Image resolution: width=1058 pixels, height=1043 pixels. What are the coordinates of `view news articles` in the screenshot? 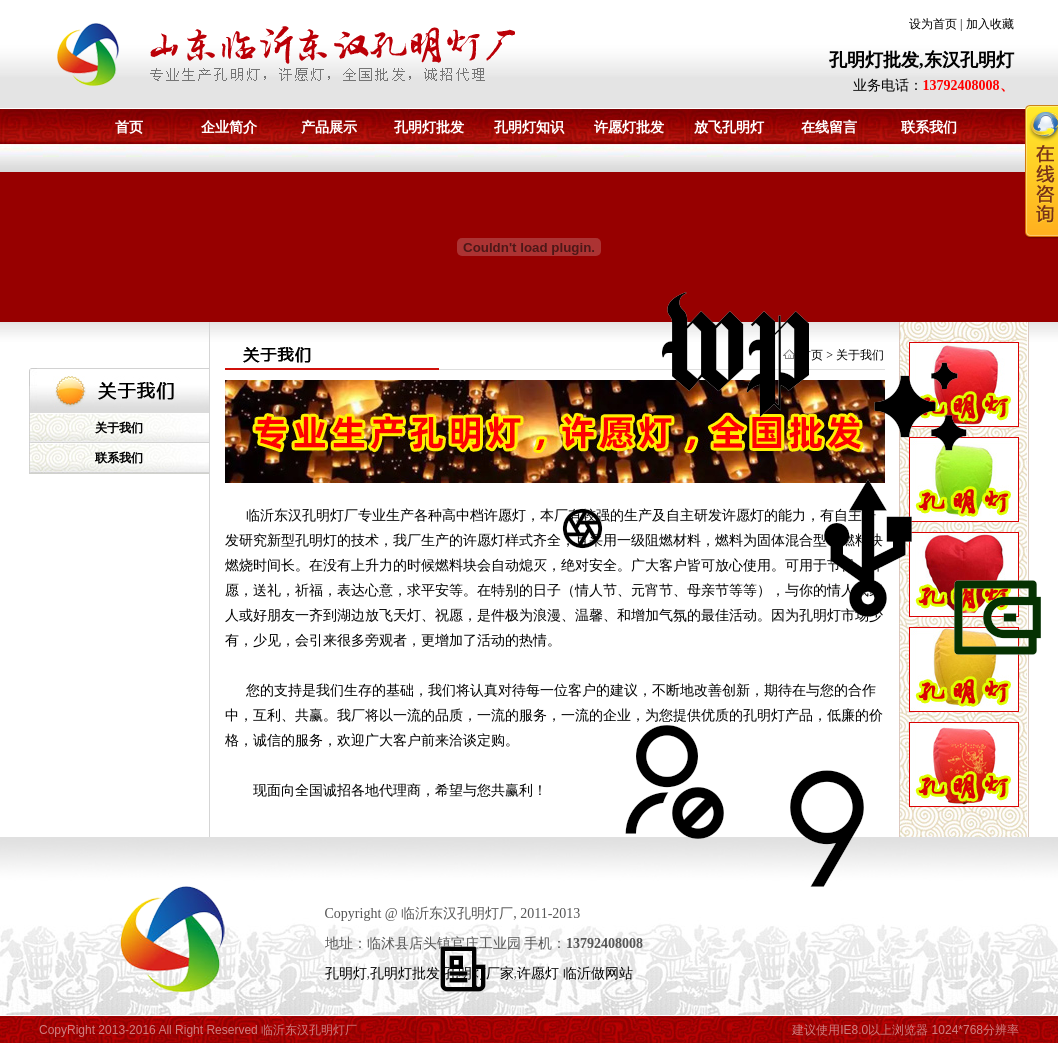 It's located at (463, 969).